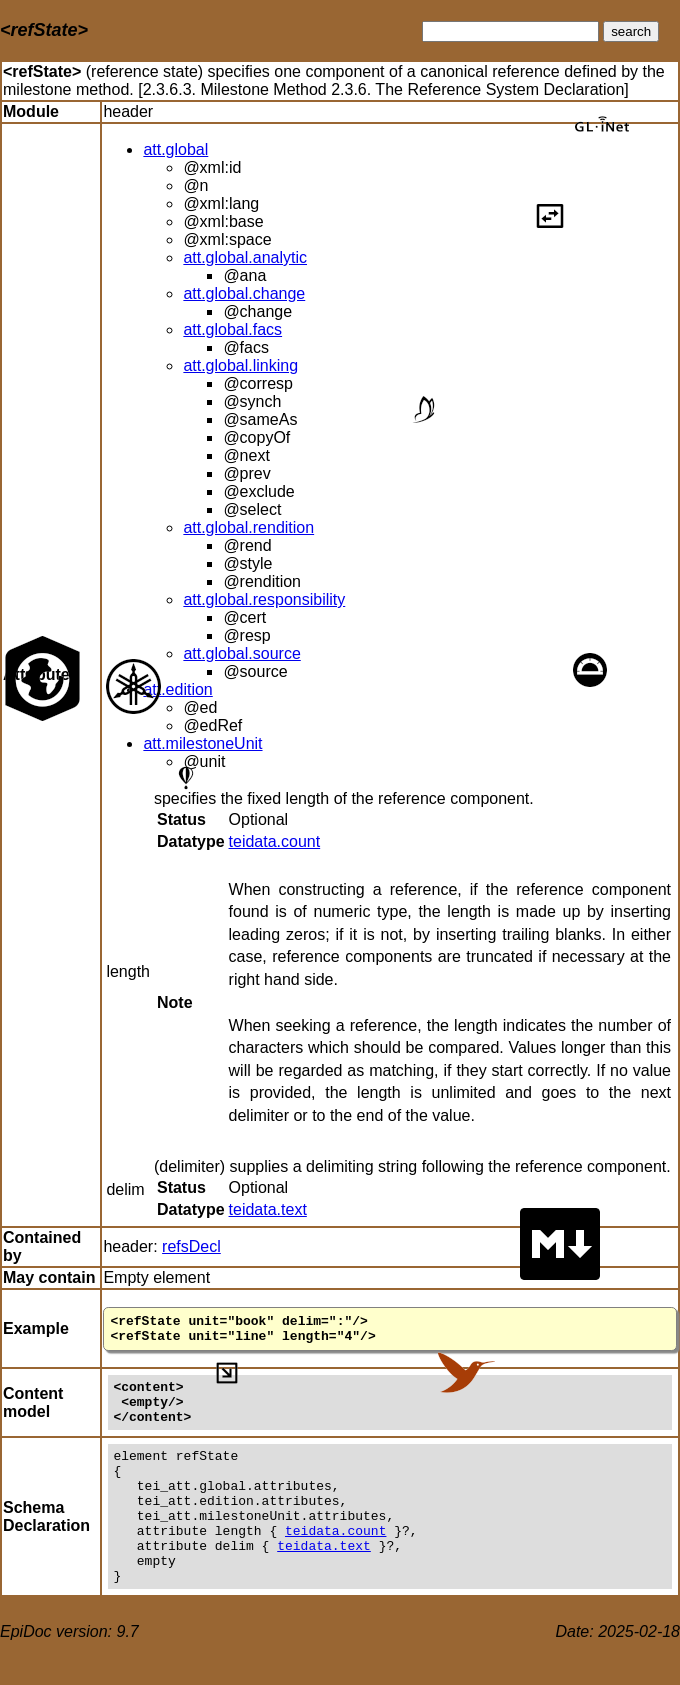  I want to click on navigate to the next section below, so click(227, 1373).